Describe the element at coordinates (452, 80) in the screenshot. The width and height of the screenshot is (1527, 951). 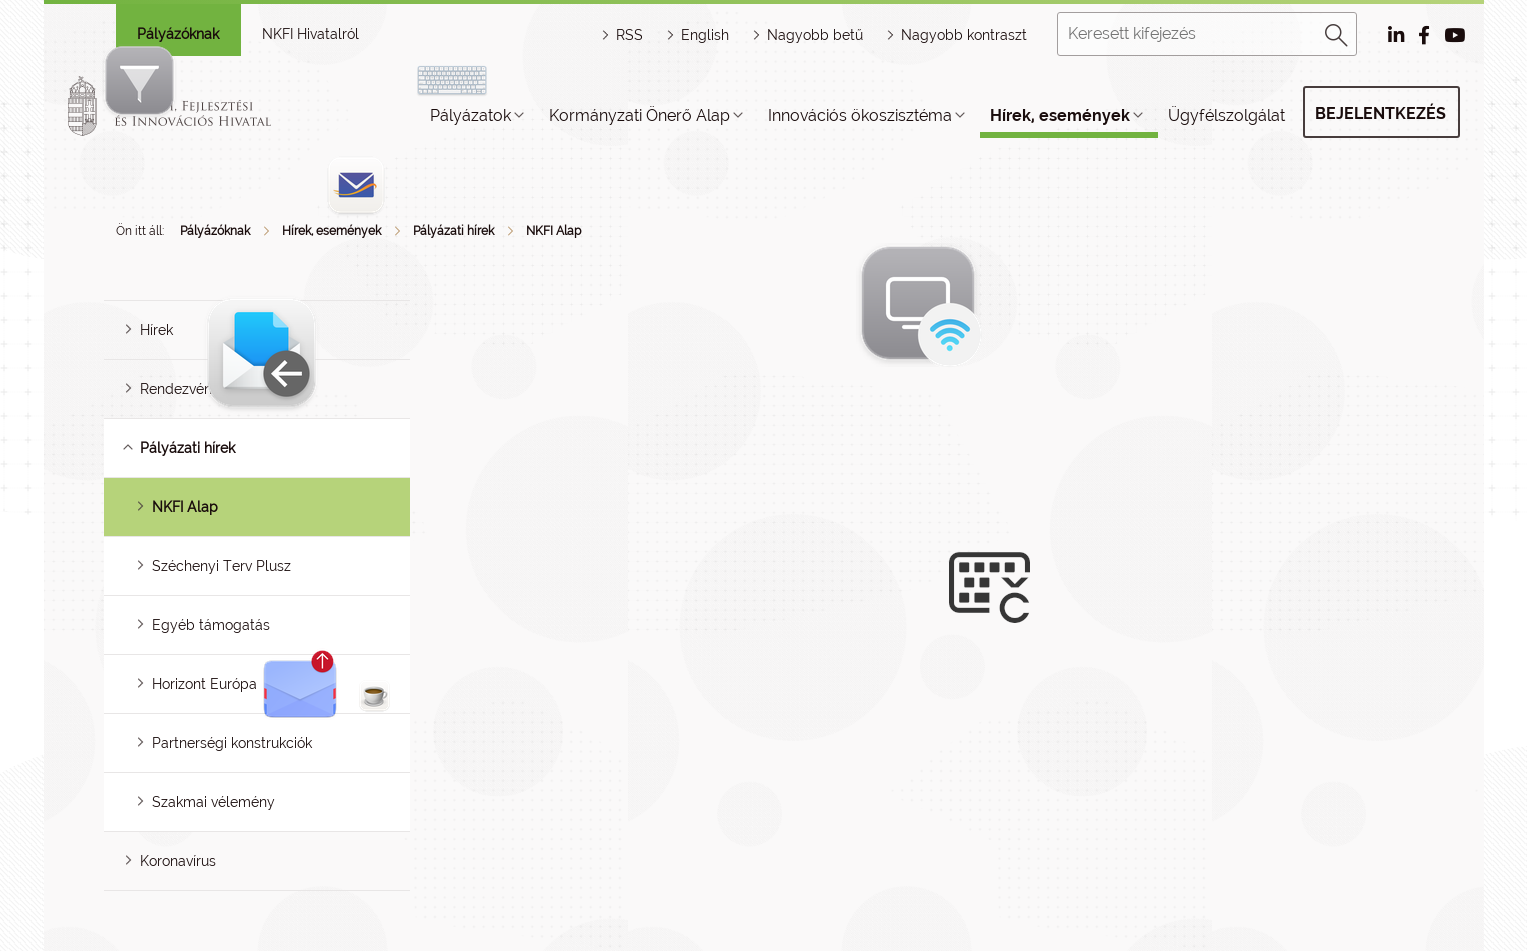
I see `connect a bluetooth keyboard` at that location.